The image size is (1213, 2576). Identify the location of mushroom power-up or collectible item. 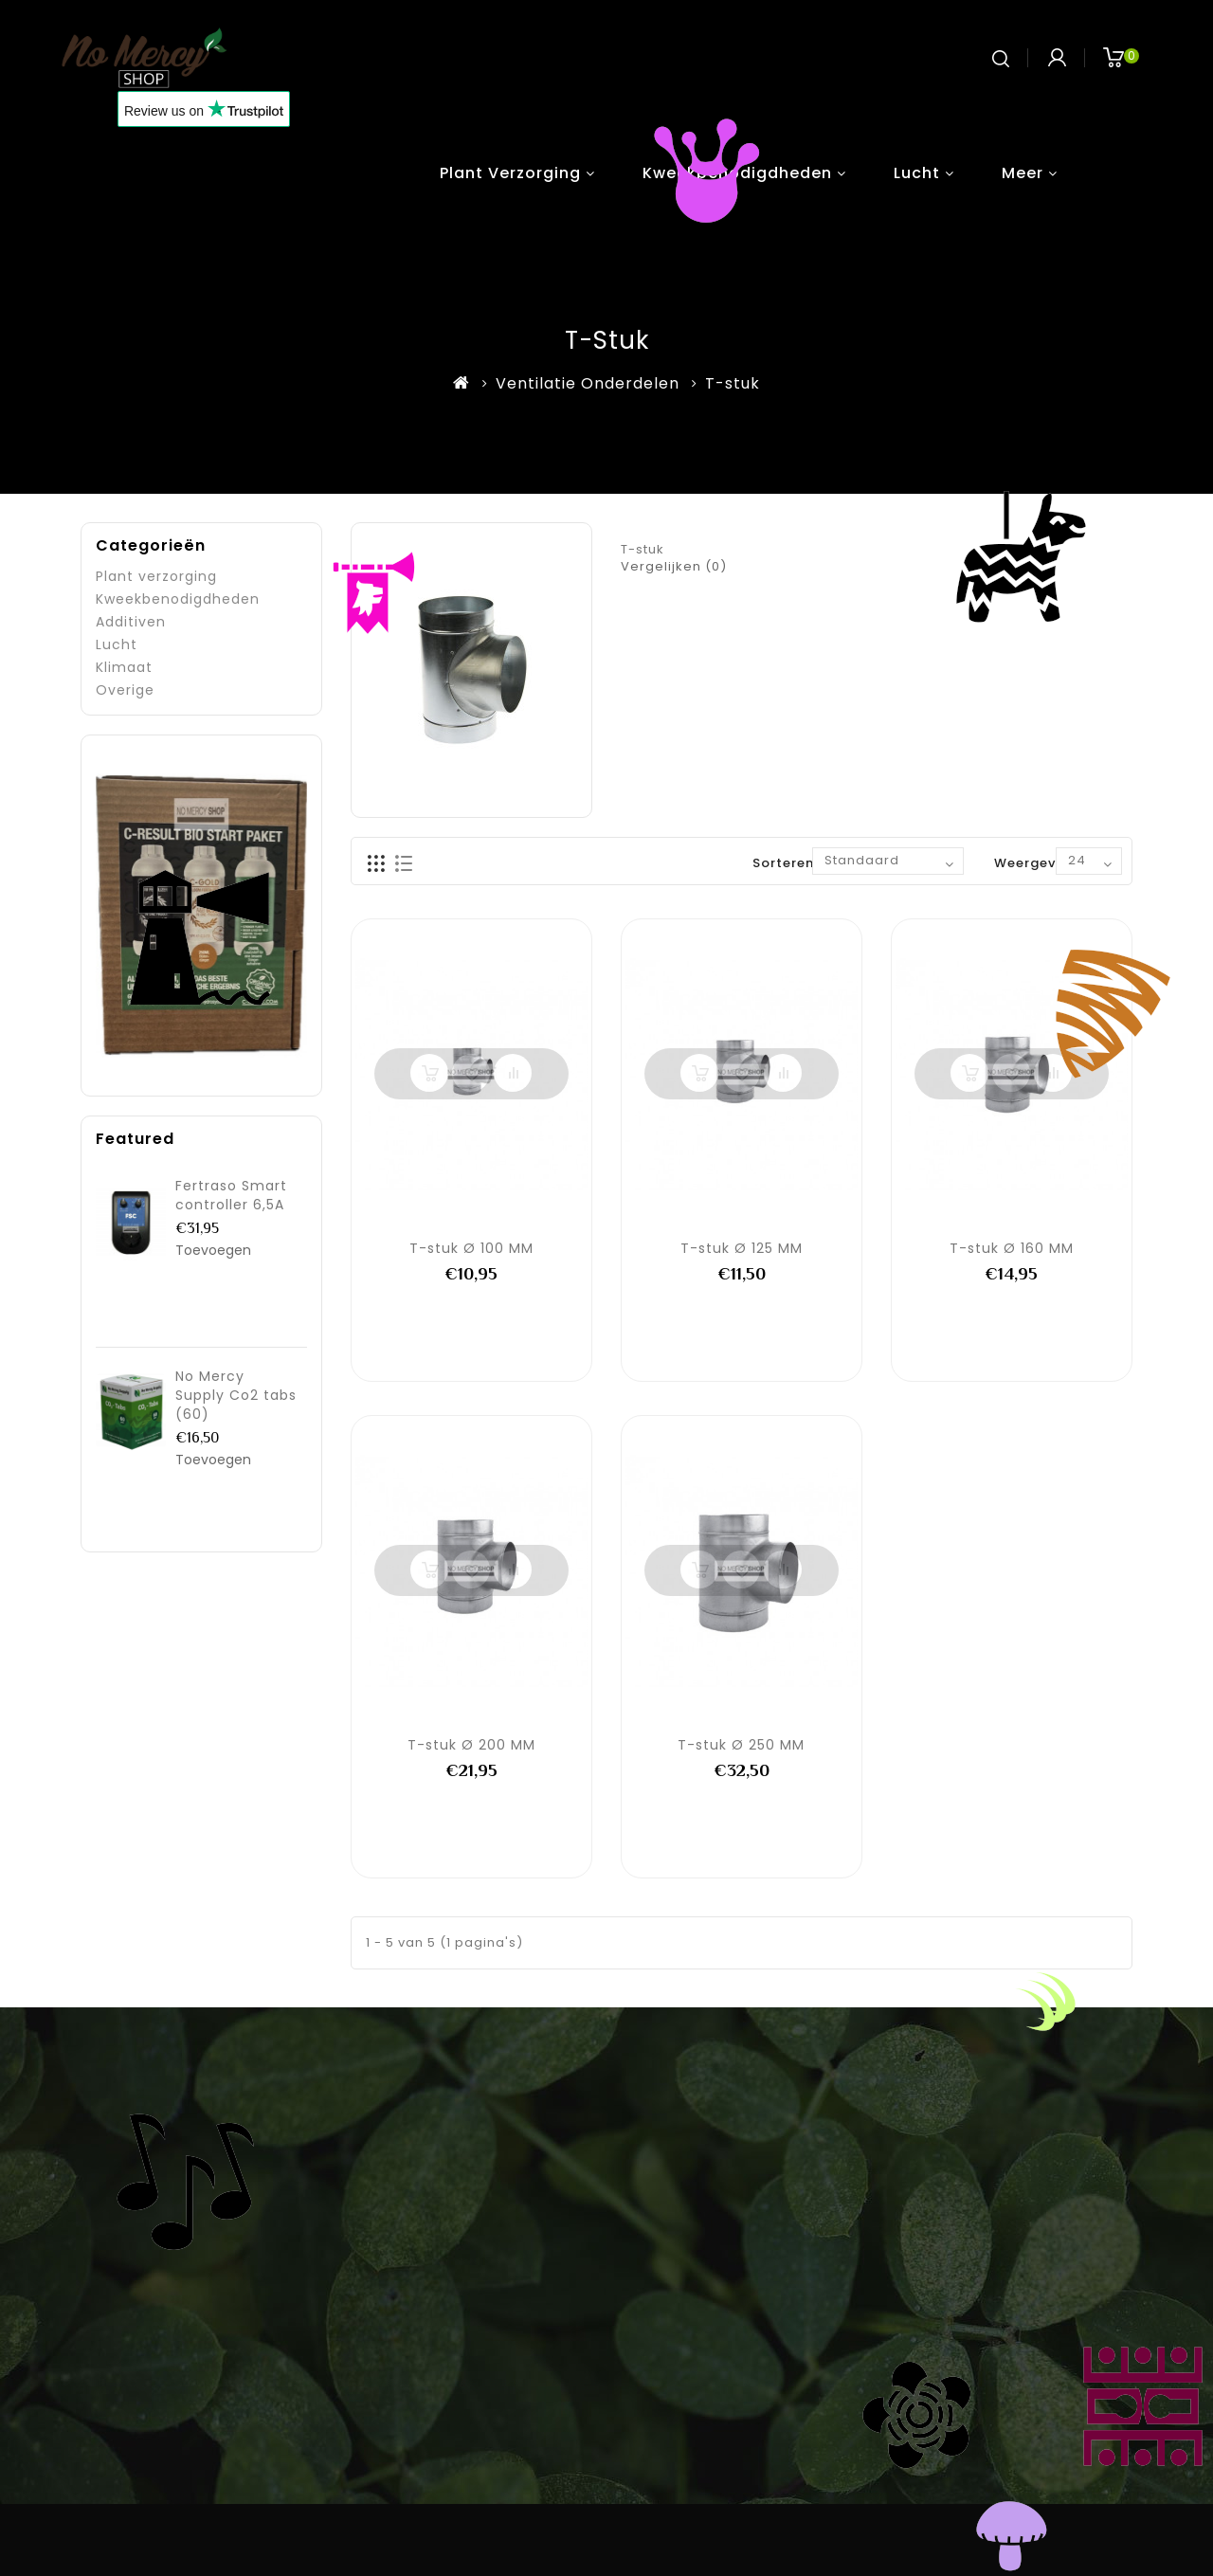
(1011, 2535).